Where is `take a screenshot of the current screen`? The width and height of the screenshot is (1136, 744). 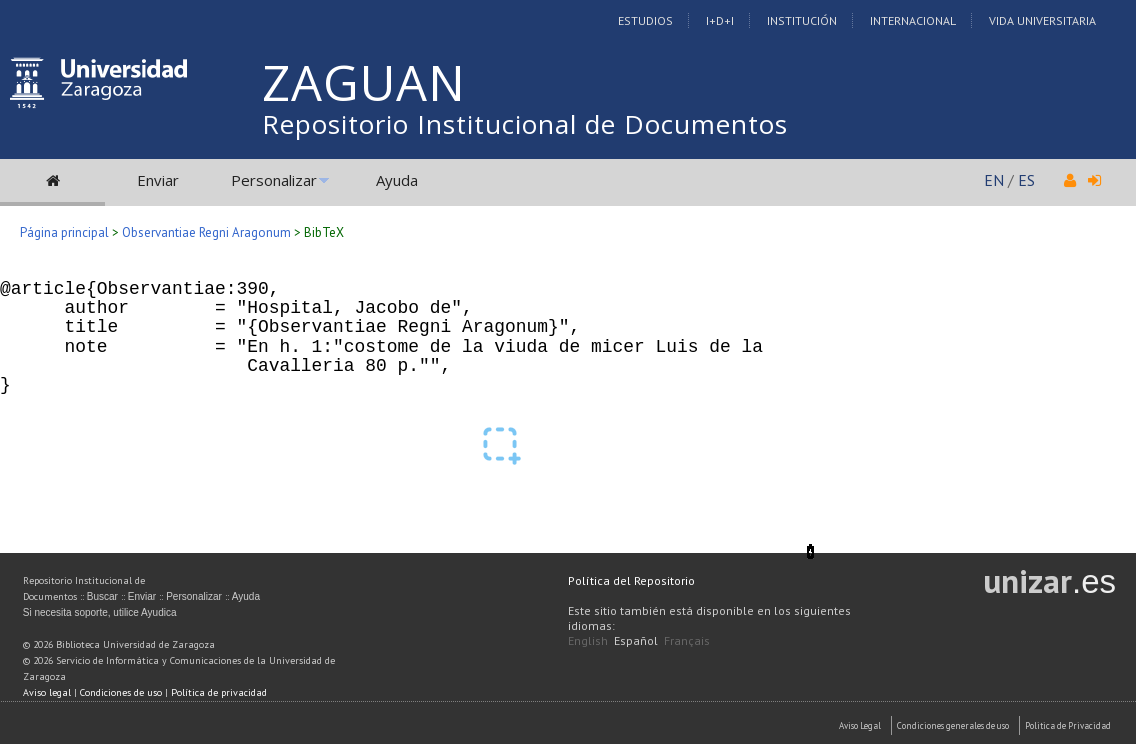 take a screenshot of the current screen is located at coordinates (500, 444).